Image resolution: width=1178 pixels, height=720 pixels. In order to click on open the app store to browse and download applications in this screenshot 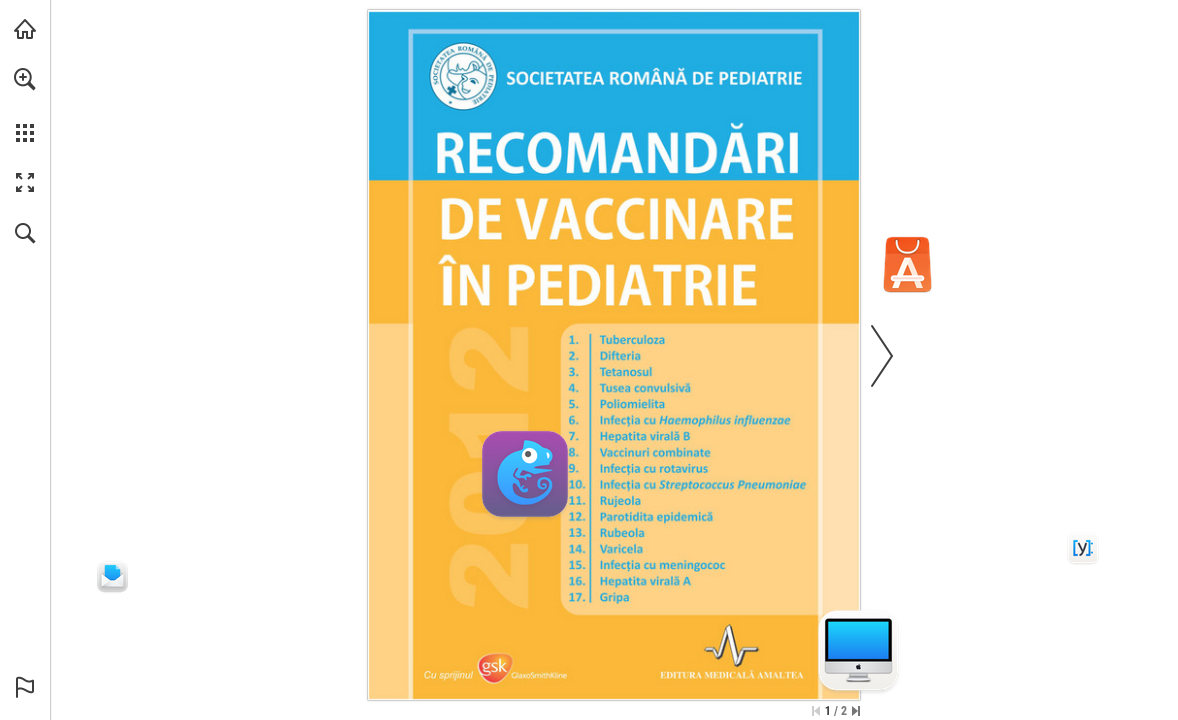, I will do `click(907, 264)`.